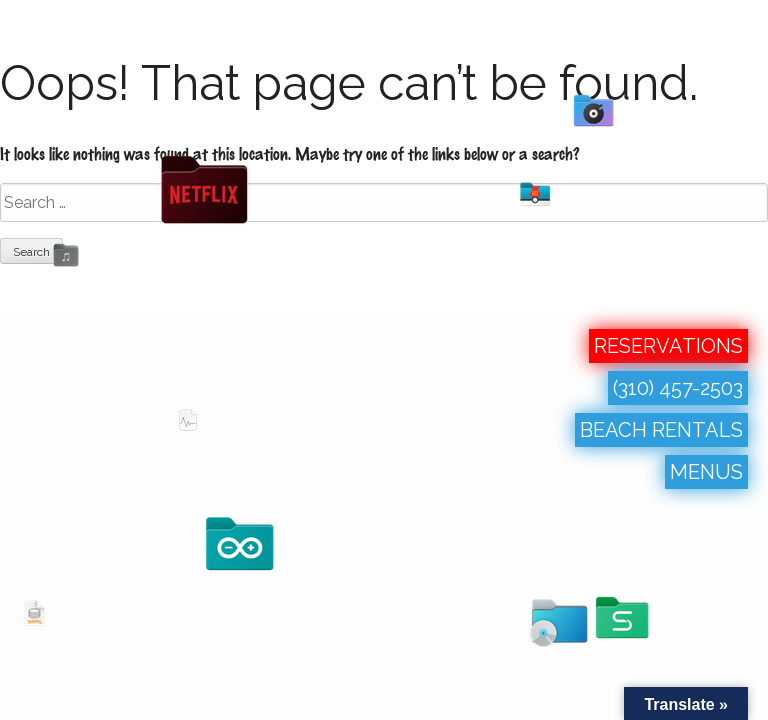 The image size is (768, 720). Describe the element at coordinates (535, 195) in the screenshot. I see `open folder containing pokémon lure ball assets` at that location.